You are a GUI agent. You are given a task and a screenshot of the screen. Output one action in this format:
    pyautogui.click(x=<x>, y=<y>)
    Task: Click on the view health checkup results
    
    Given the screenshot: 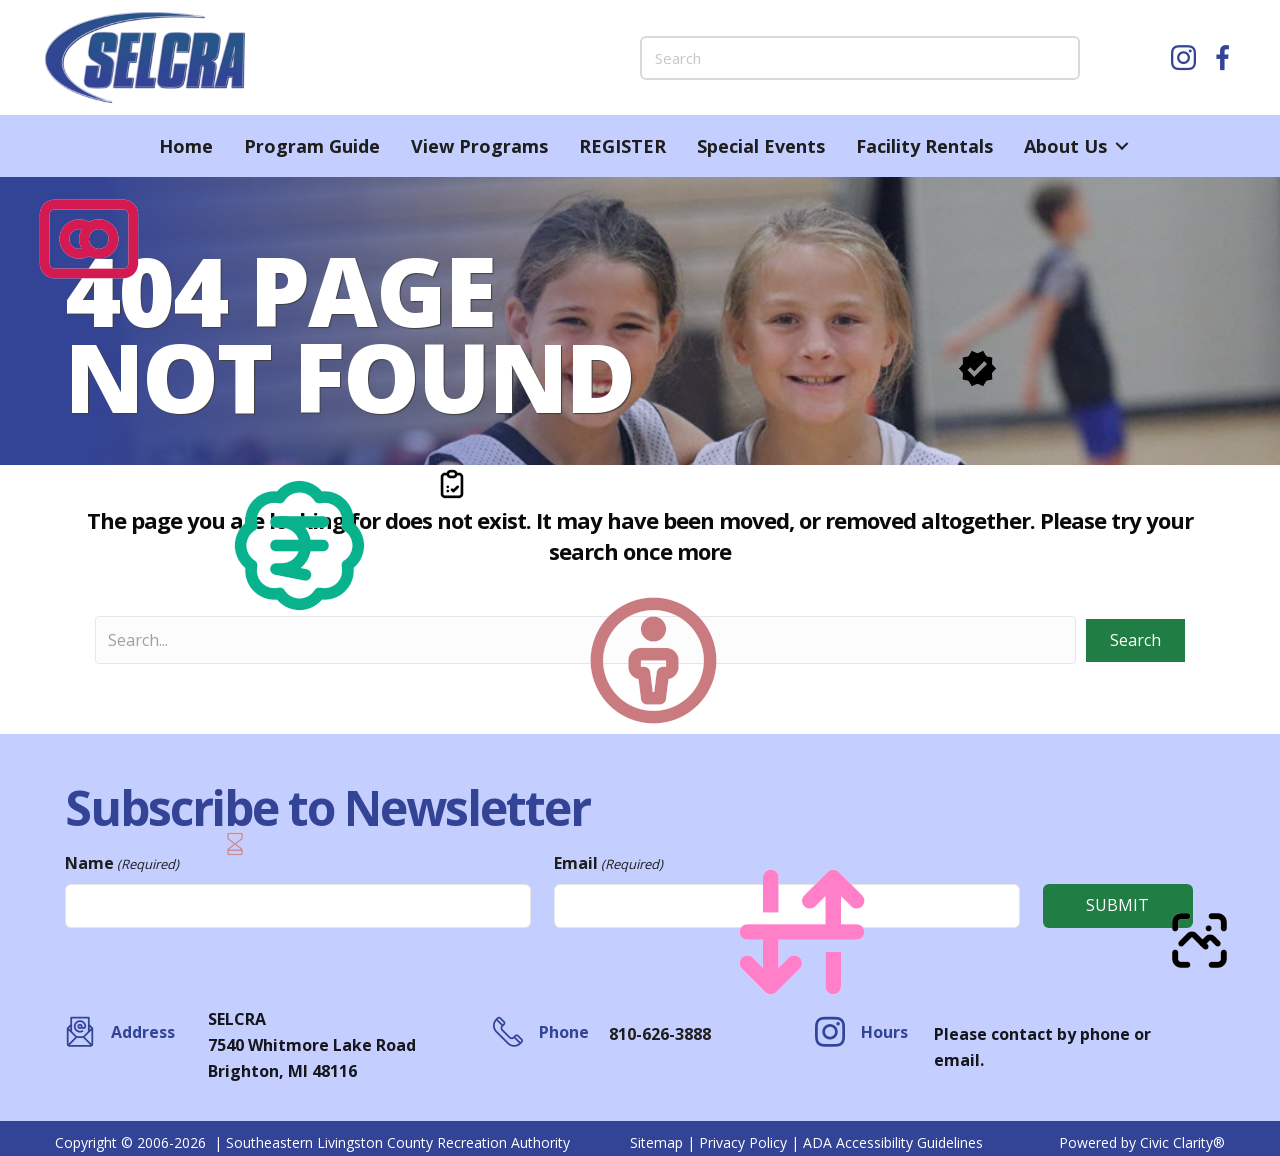 What is the action you would take?
    pyautogui.click(x=452, y=484)
    